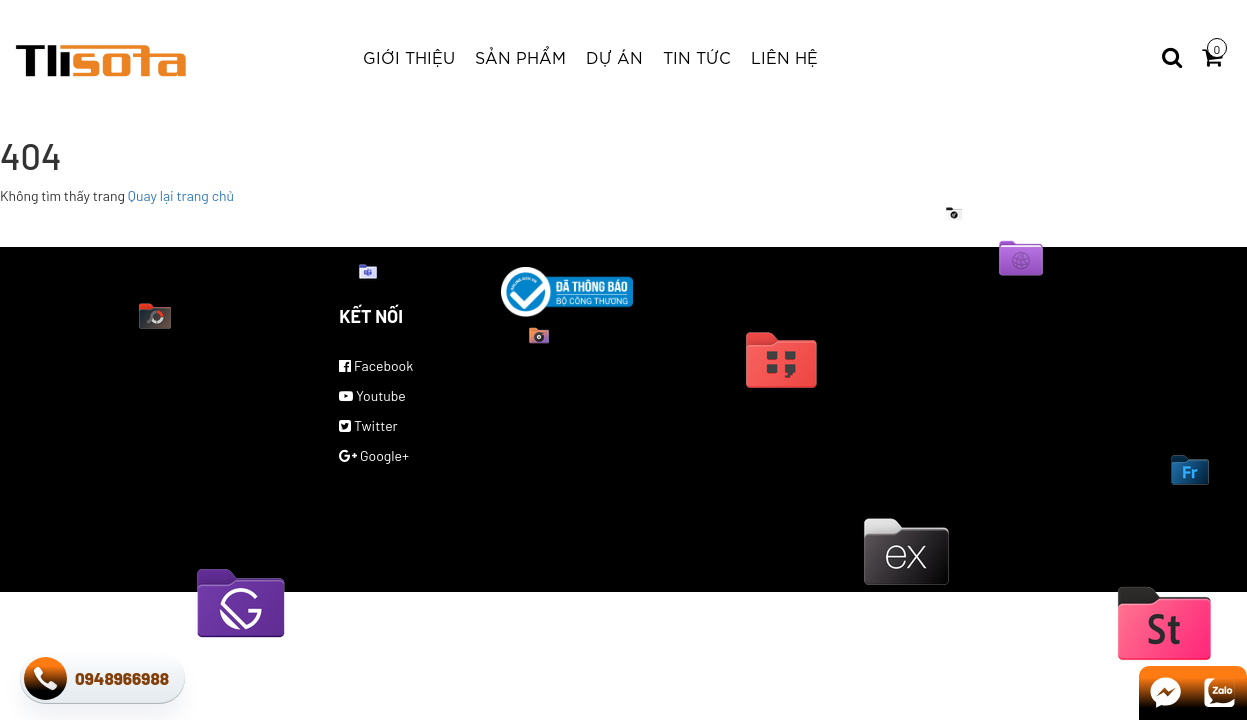 The width and height of the screenshot is (1247, 720). Describe the element at coordinates (906, 554) in the screenshot. I see `folder containing express.js project files` at that location.